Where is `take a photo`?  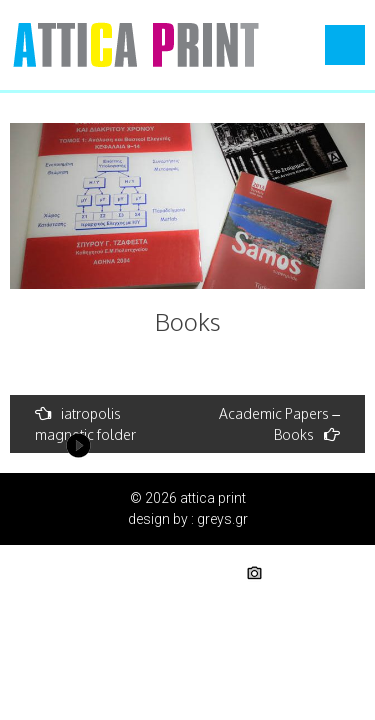
take a photo is located at coordinates (254, 573).